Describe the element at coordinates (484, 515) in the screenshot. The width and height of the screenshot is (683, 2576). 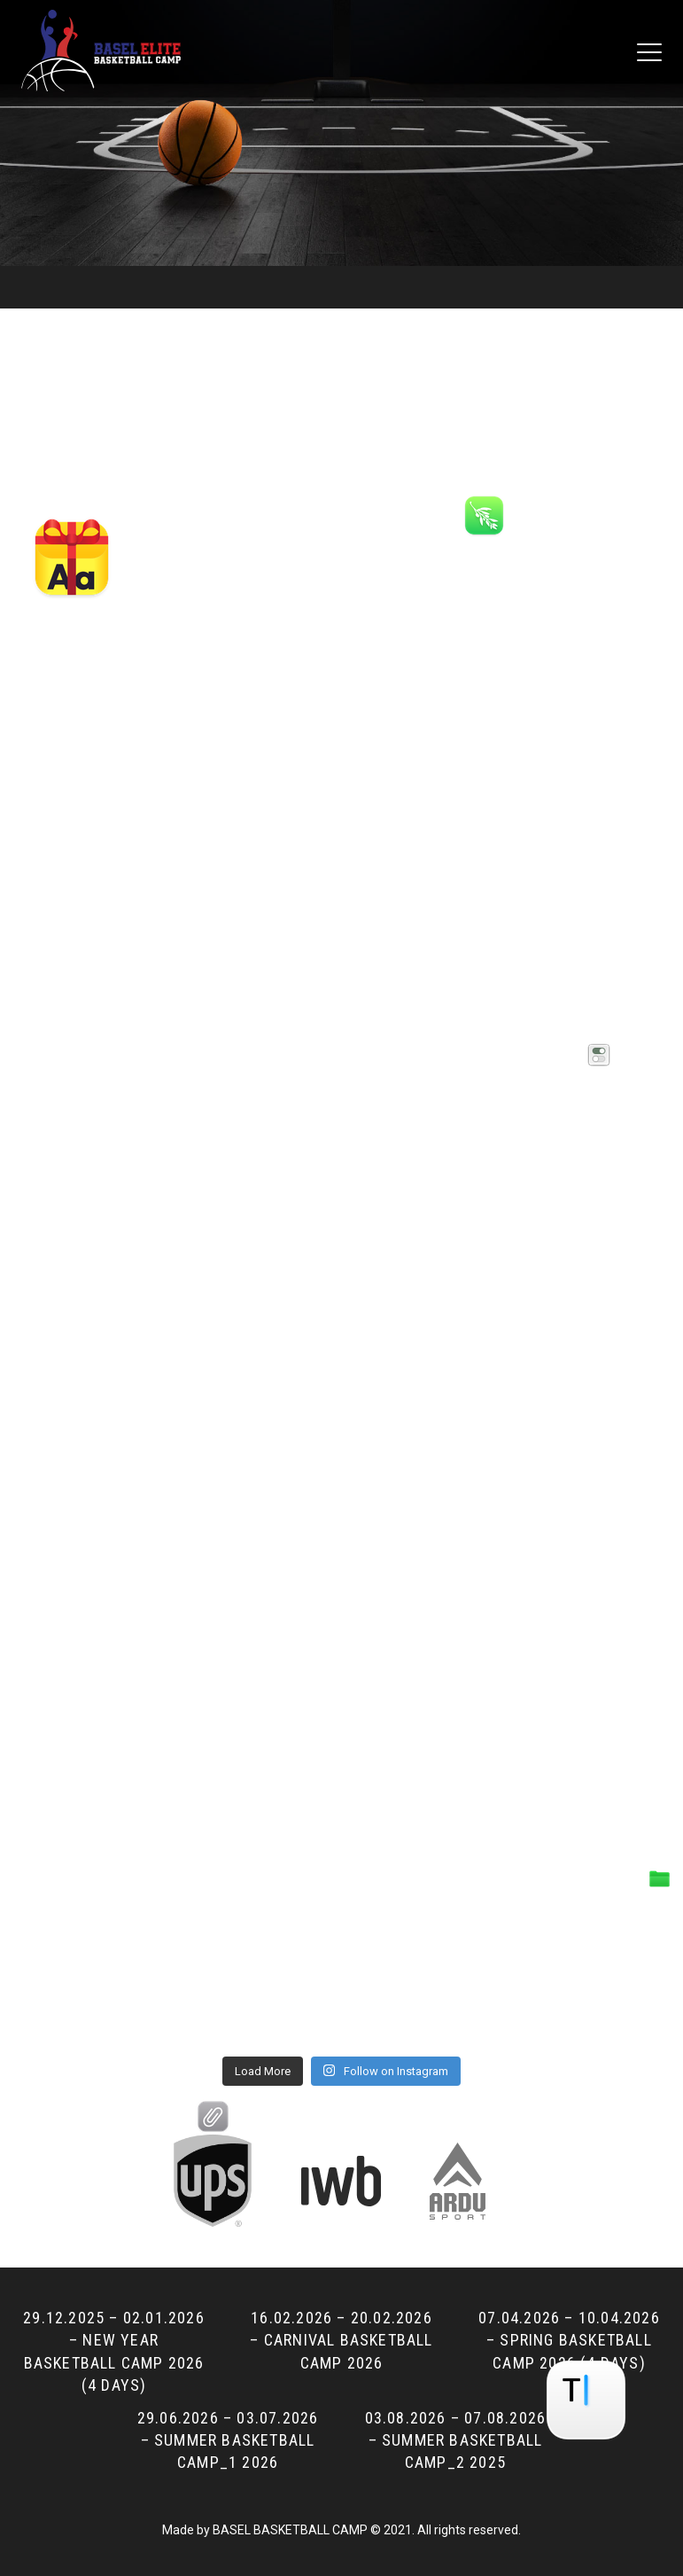
I see `open olive video editor` at that location.